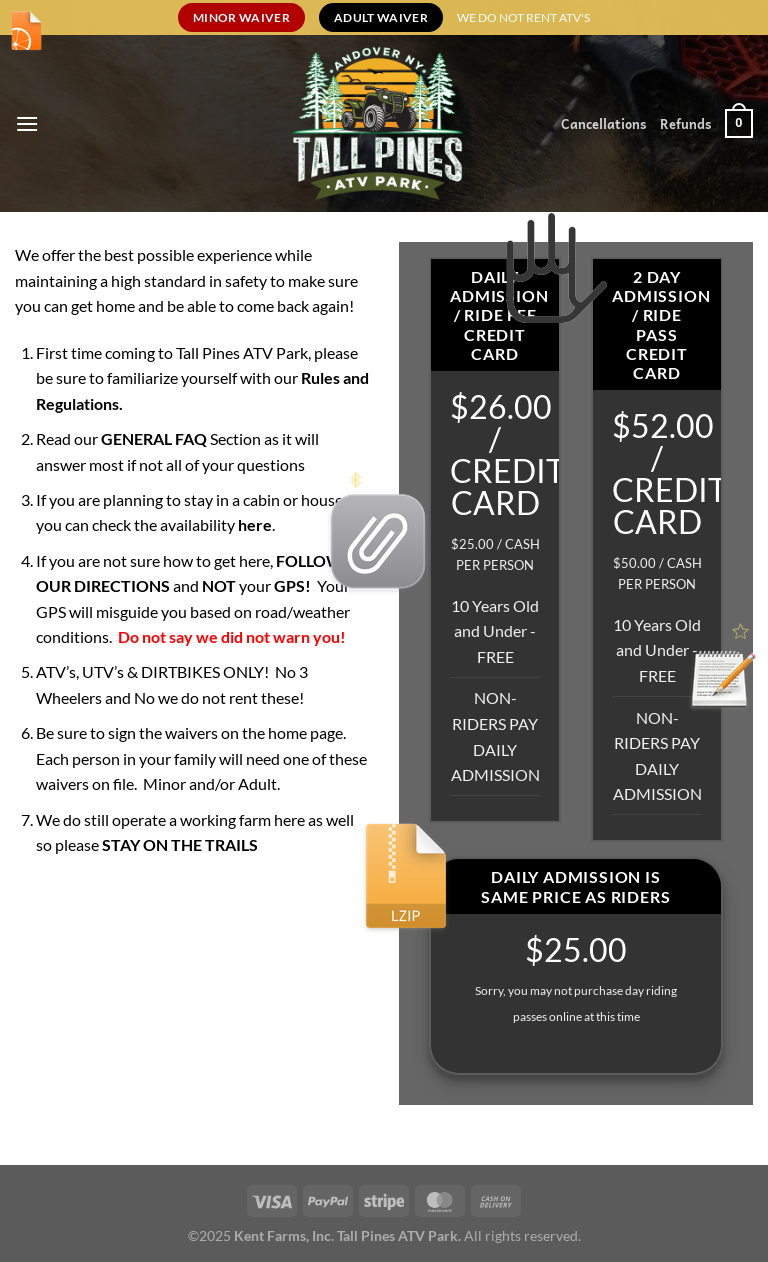 This screenshot has height=1262, width=768. I want to click on access privacy settings, so click(555, 268).